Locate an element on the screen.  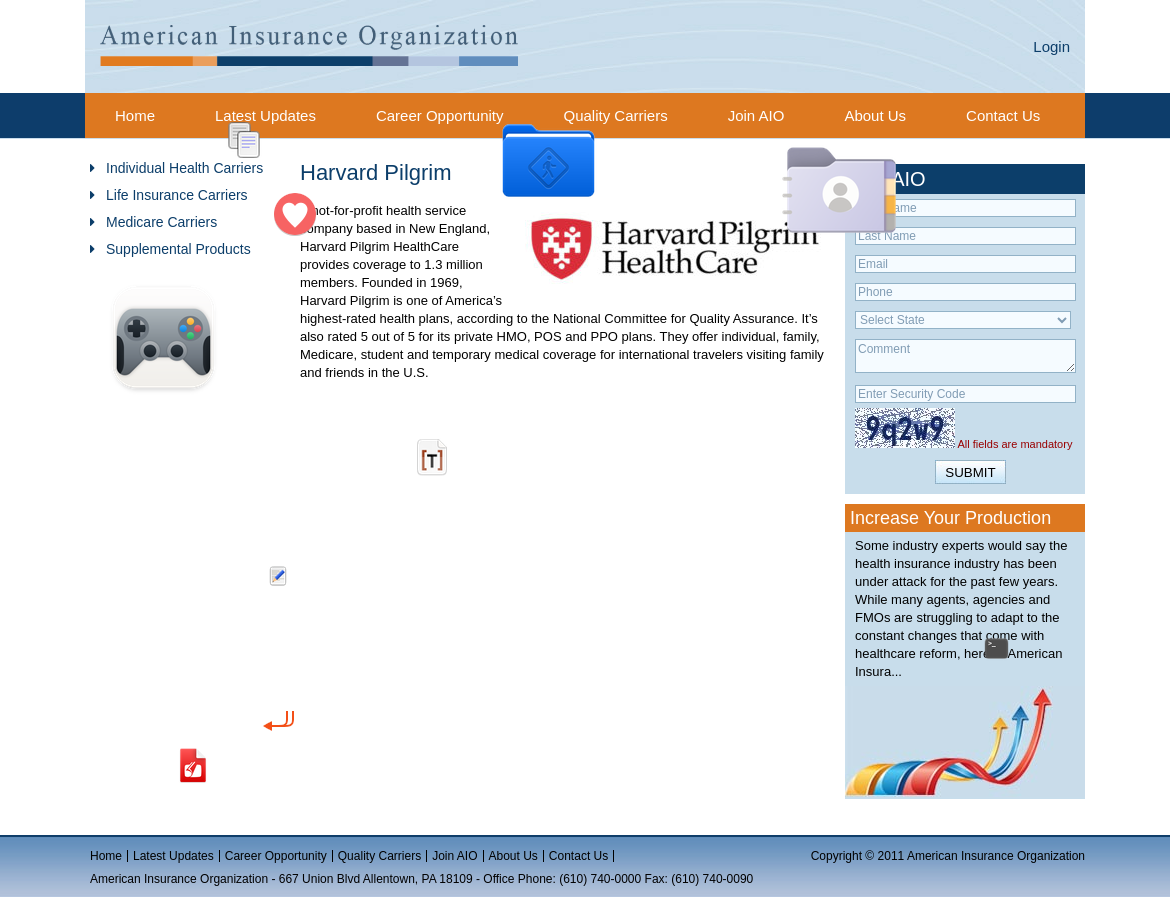
mark item as favorite is located at coordinates (295, 214).